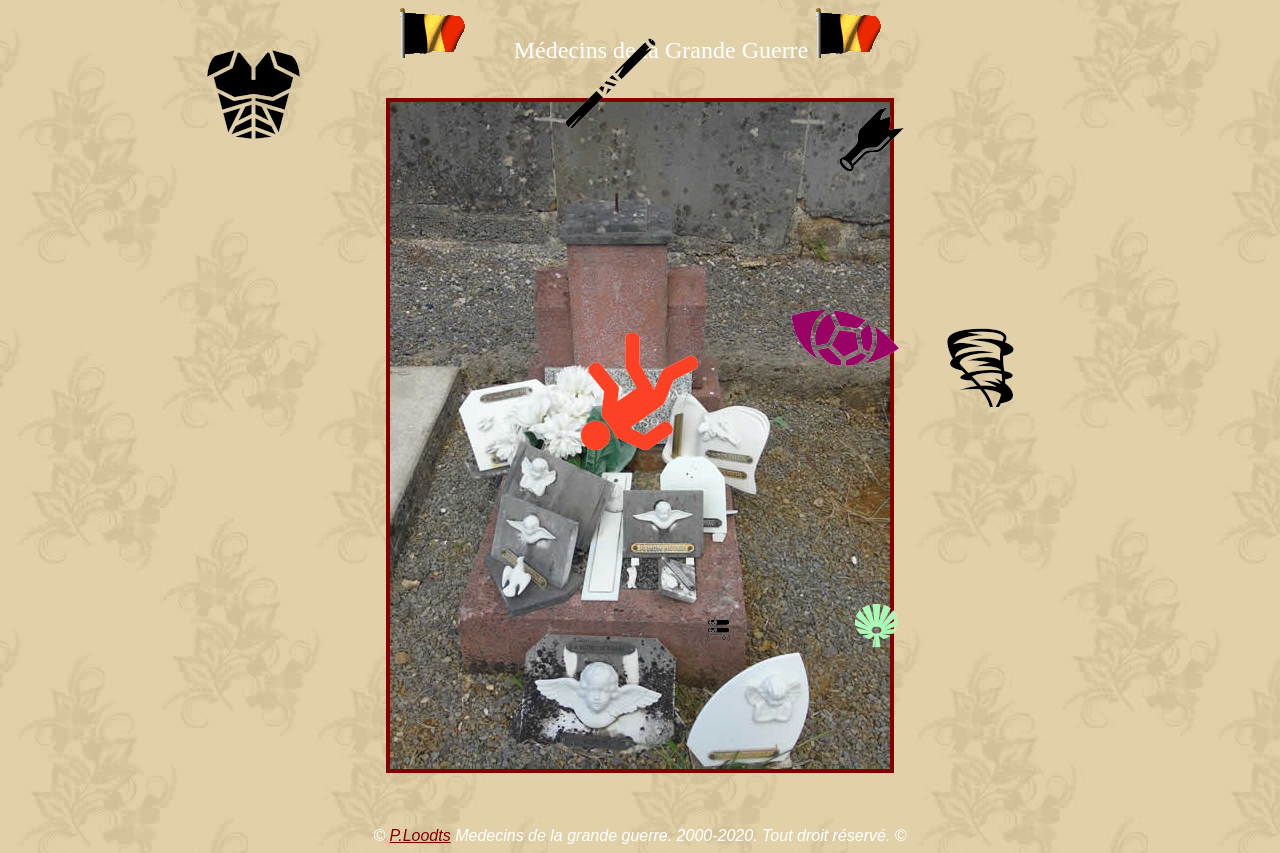 This screenshot has width=1280, height=853. What do you see at coordinates (871, 140) in the screenshot?
I see `indicates a broken or damaged item` at bounding box center [871, 140].